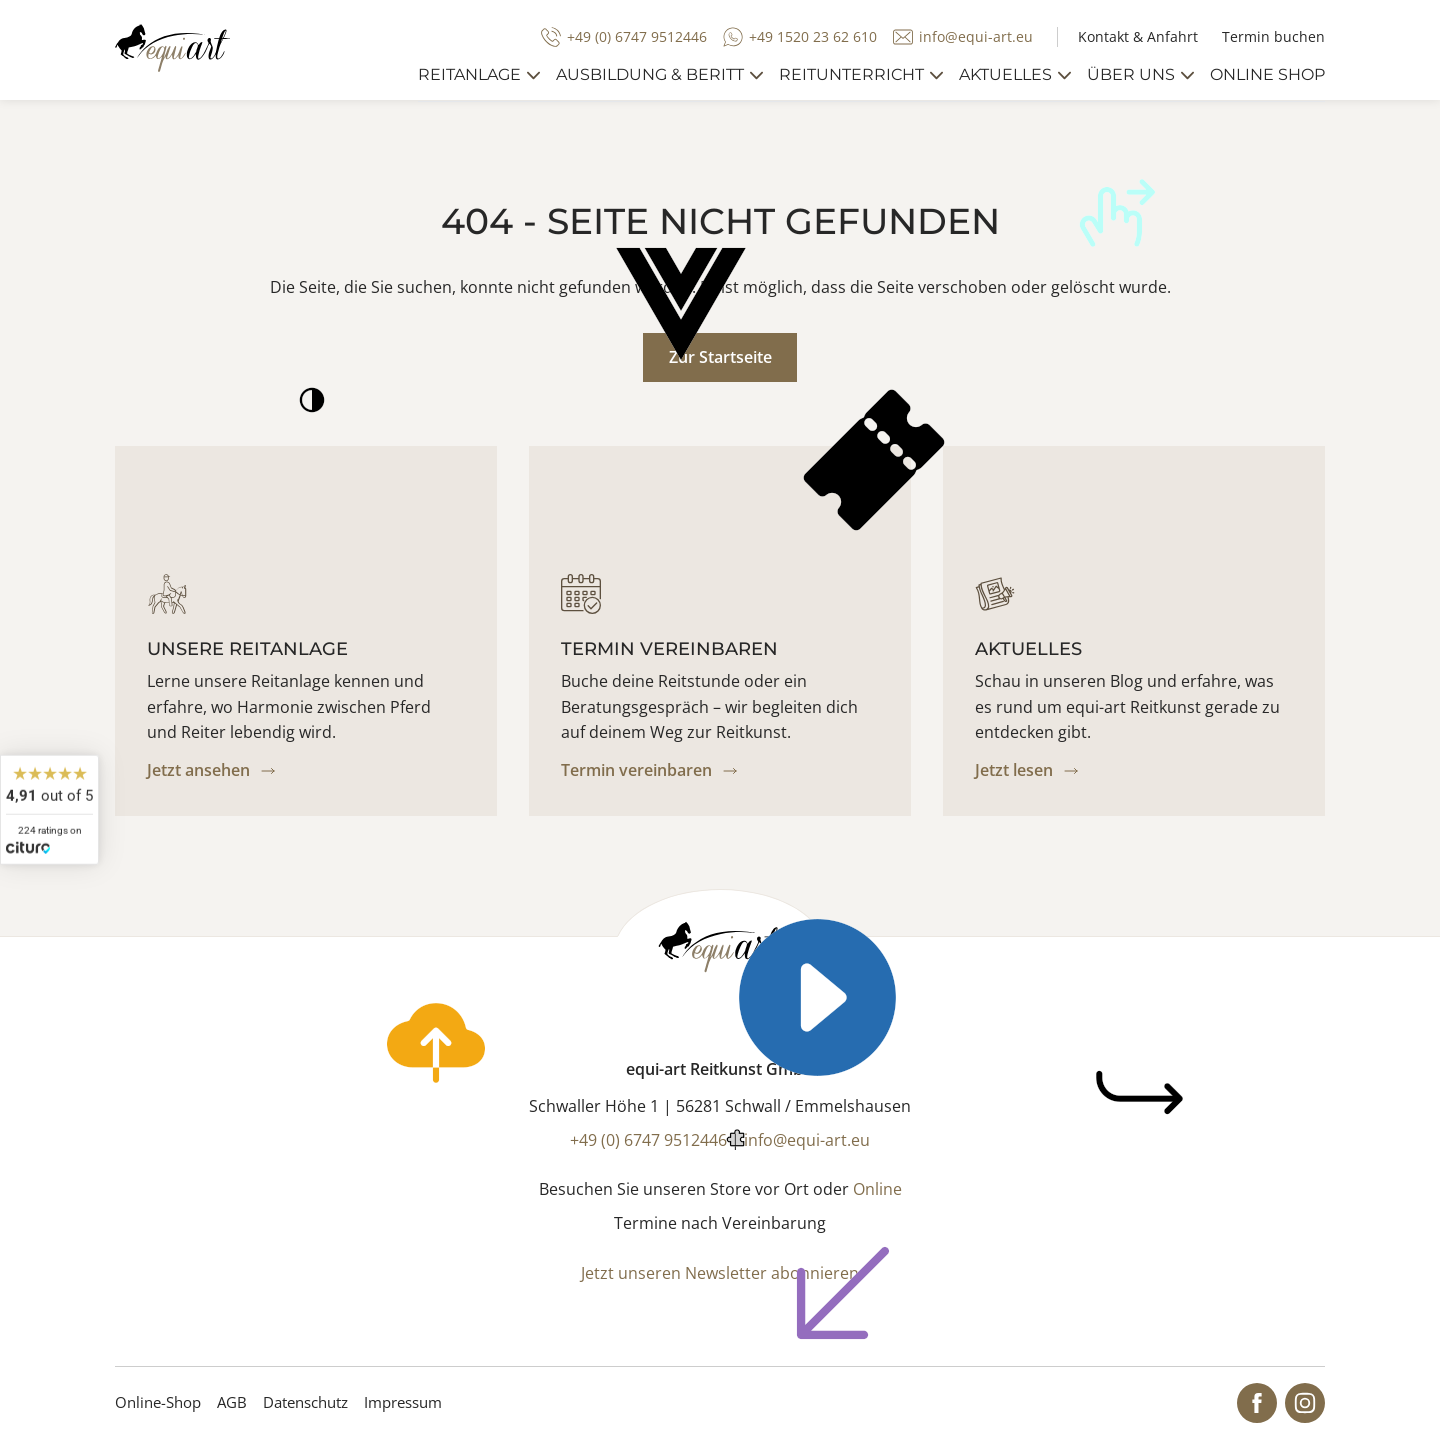 The width and height of the screenshot is (1440, 1439). What do you see at coordinates (312, 400) in the screenshot?
I see `adjust display contrast settings` at bounding box center [312, 400].